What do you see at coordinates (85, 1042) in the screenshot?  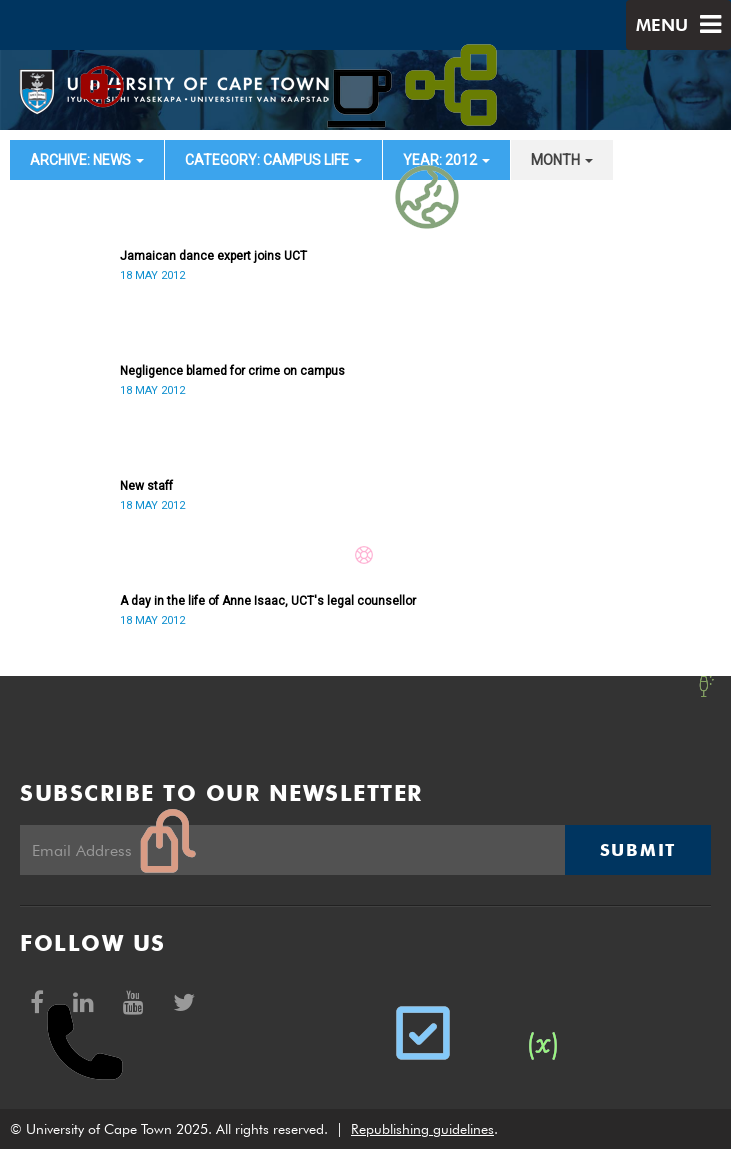 I see `make a phone call` at bounding box center [85, 1042].